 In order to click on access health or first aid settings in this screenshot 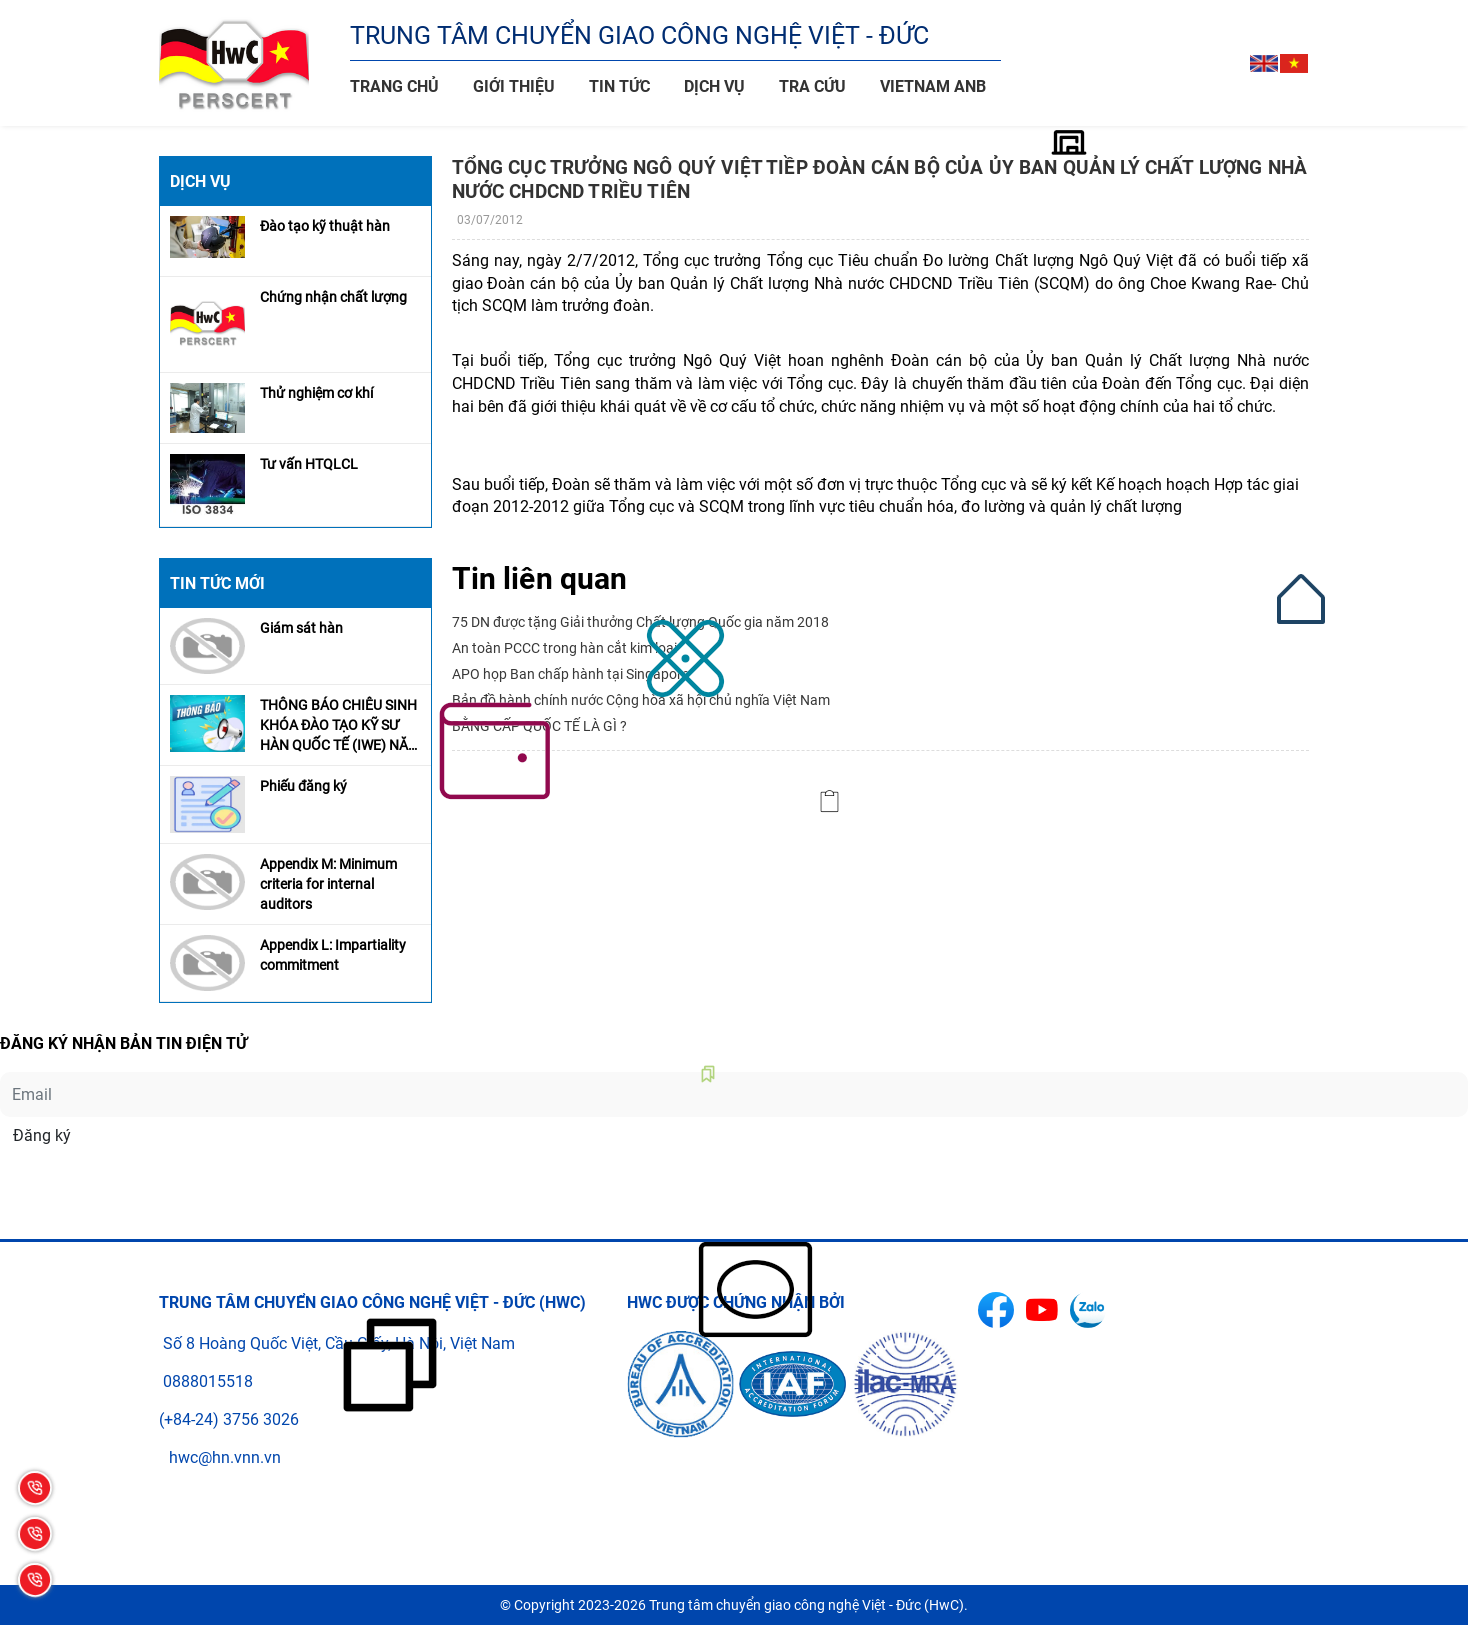, I will do `click(685, 658)`.